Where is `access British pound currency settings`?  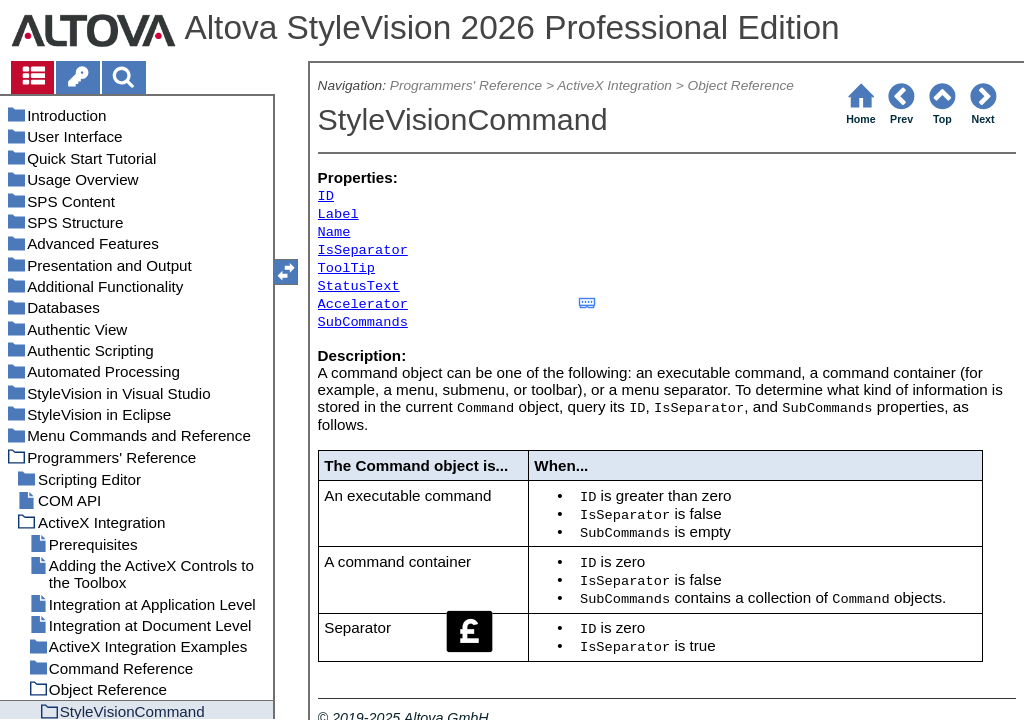 access British pound currency settings is located at coordinates (469, 631).